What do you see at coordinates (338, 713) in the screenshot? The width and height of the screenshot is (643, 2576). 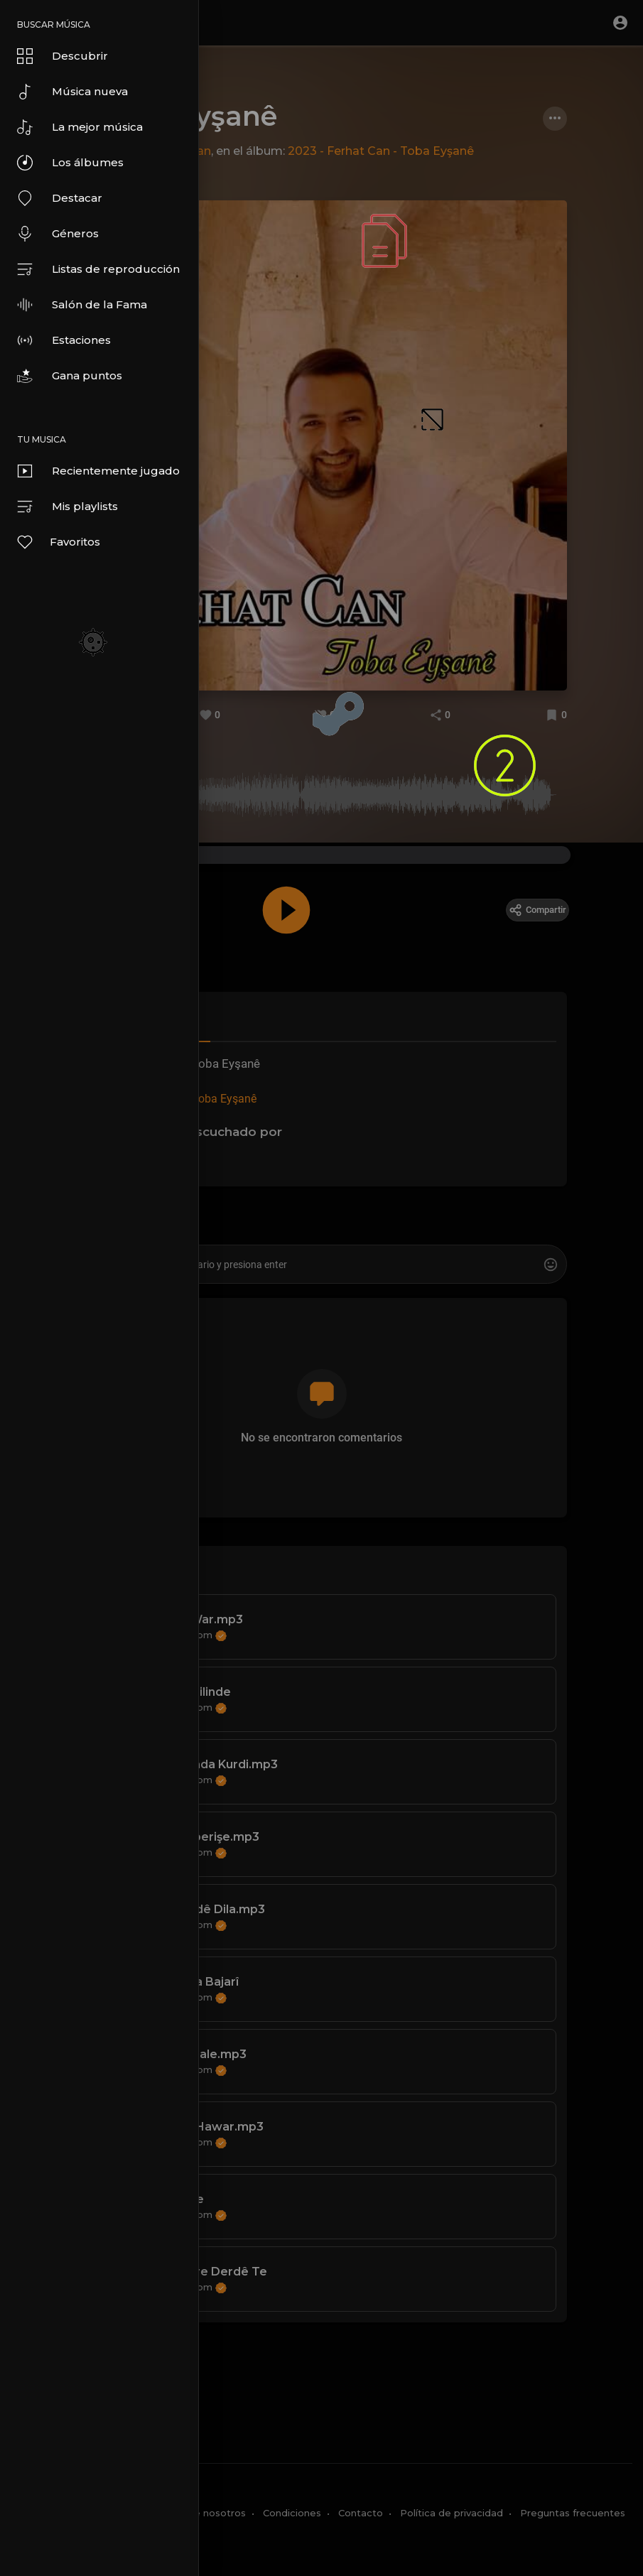 I see `open Steam gaming platform` at bounding box center [338, 713].